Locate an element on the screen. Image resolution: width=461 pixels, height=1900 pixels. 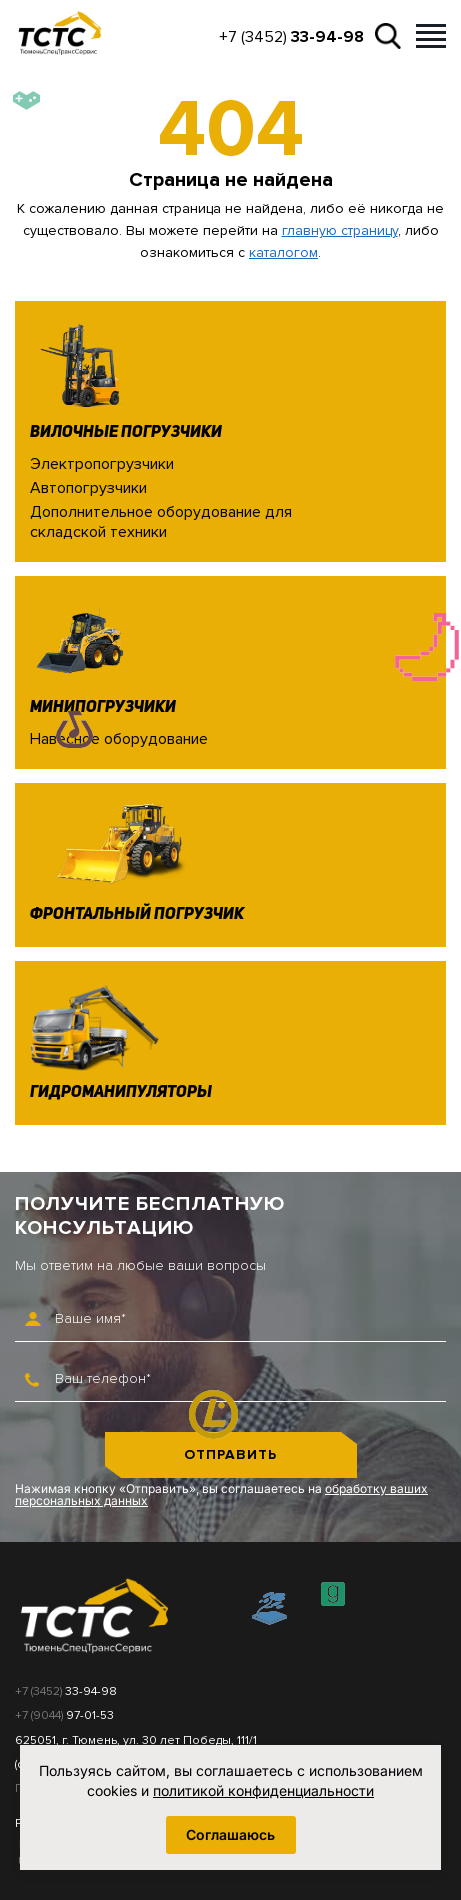
visit gamebanana website is located at coordinates (427, 647).